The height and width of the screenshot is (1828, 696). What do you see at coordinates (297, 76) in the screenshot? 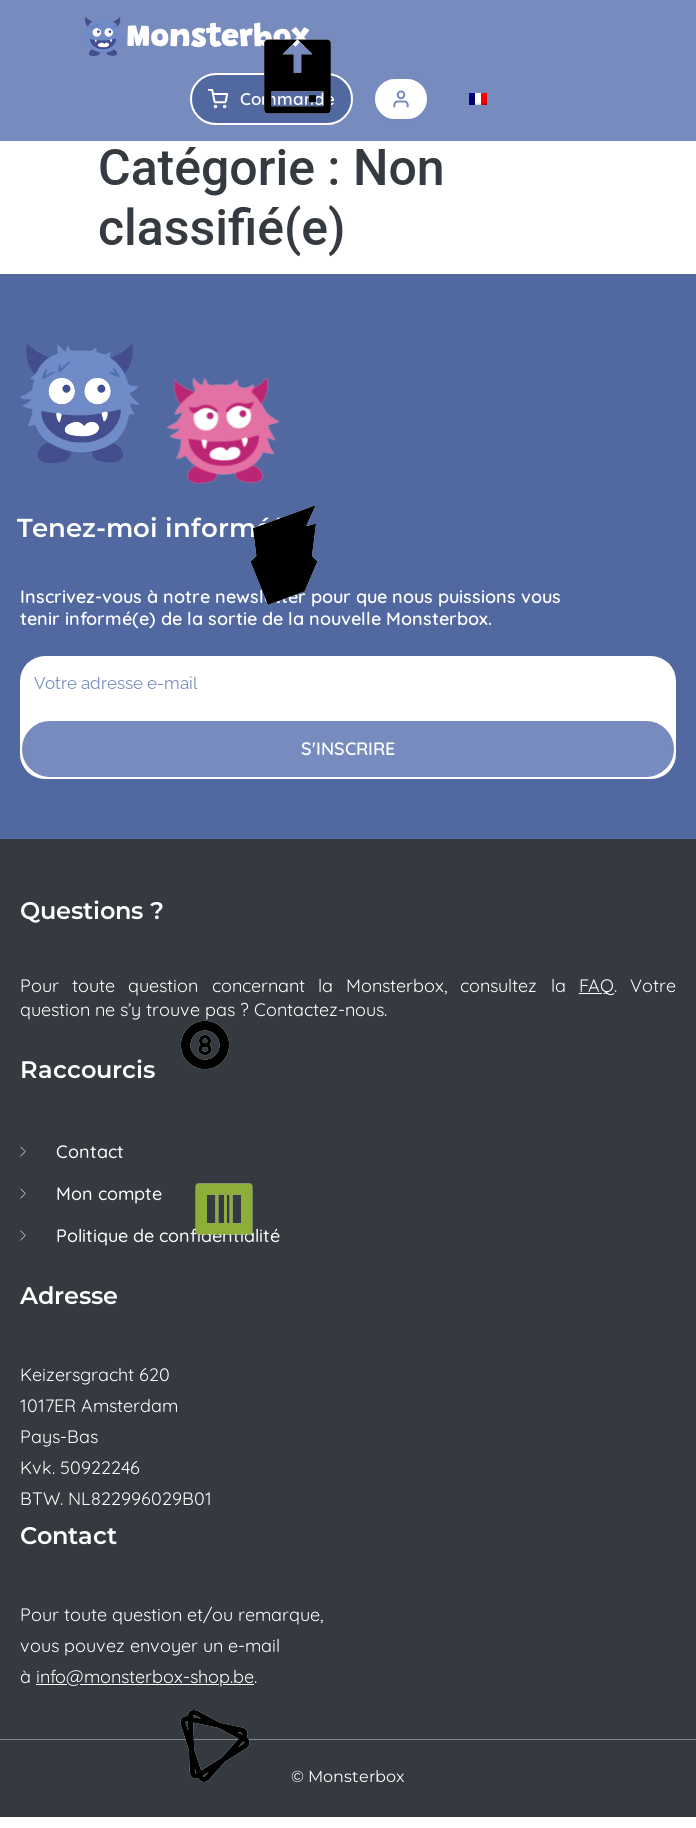
I see `uninstall an application` at bounding box center [297, 76].